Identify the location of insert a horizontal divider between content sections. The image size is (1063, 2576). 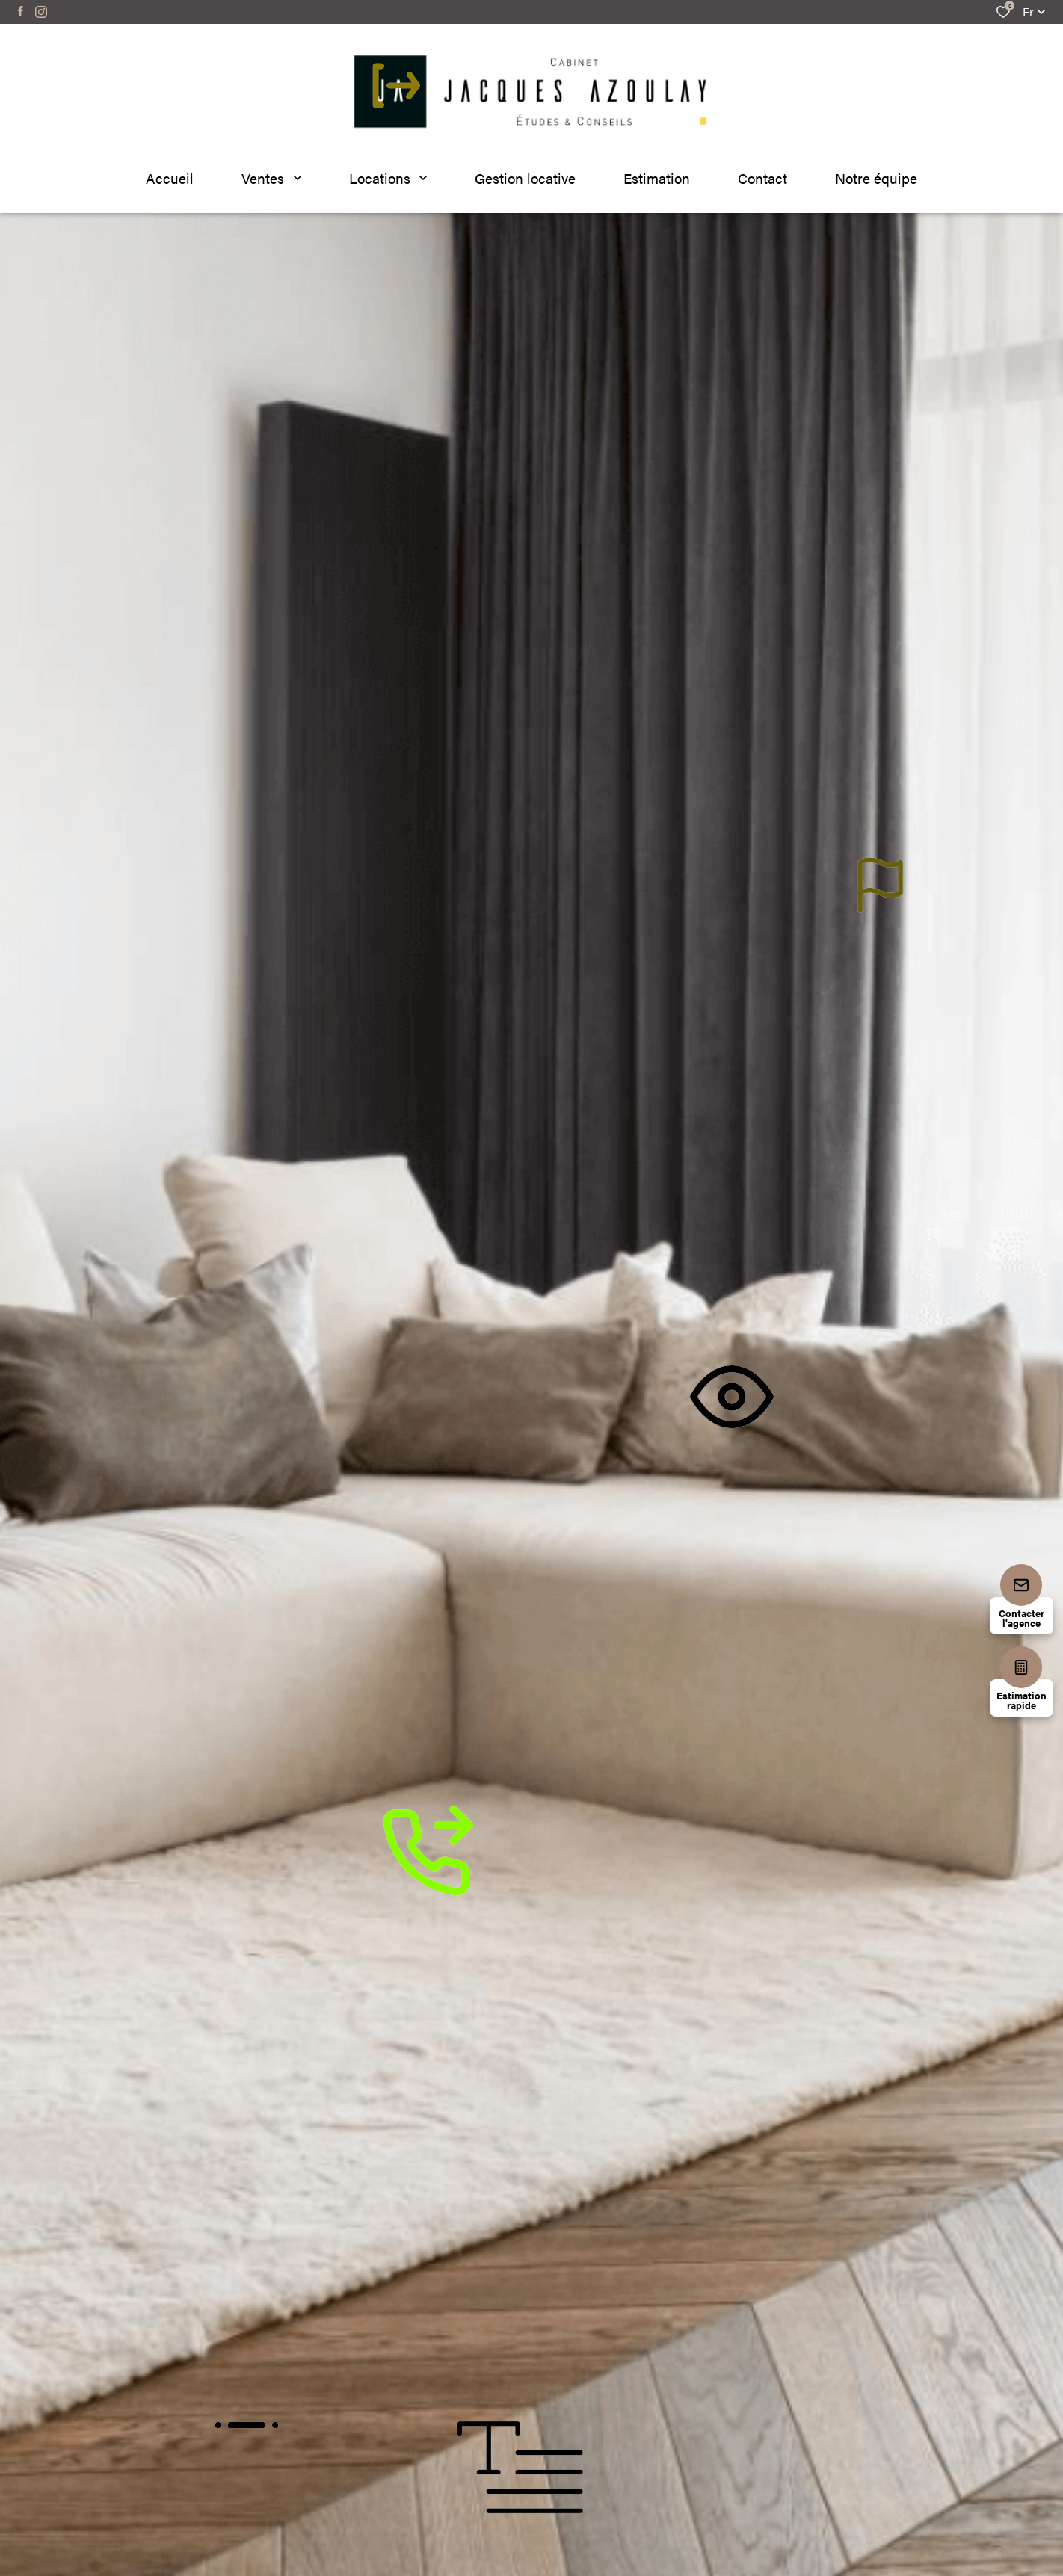
(247, 2425).